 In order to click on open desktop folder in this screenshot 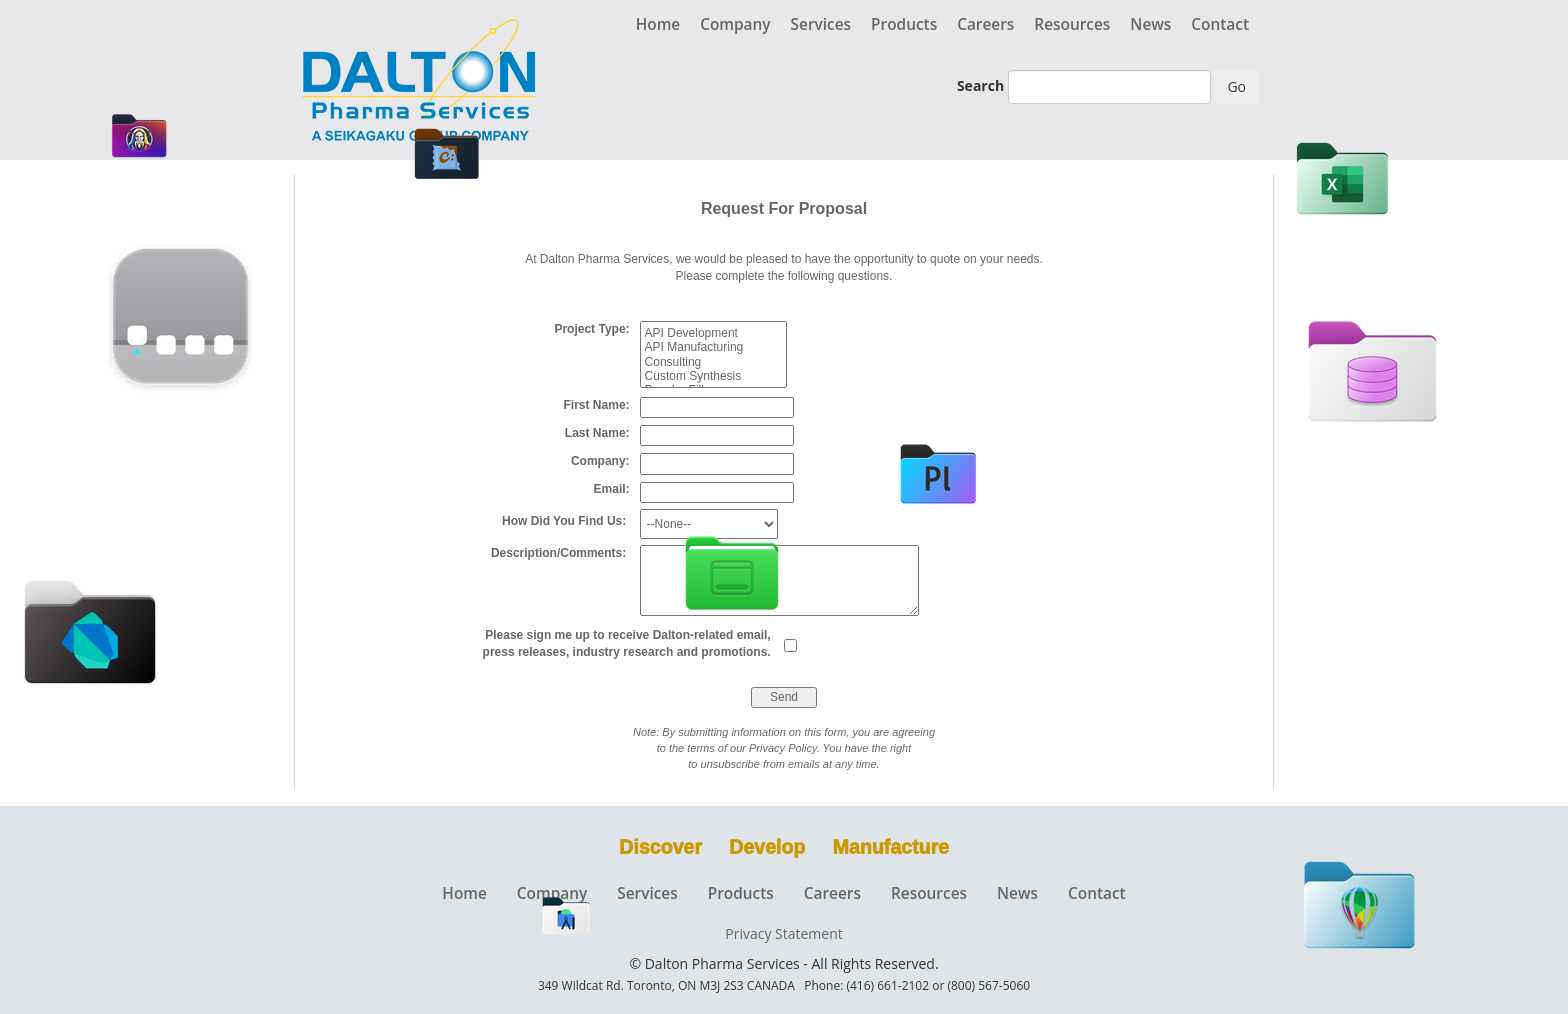, I will do `click(732, 573)`.